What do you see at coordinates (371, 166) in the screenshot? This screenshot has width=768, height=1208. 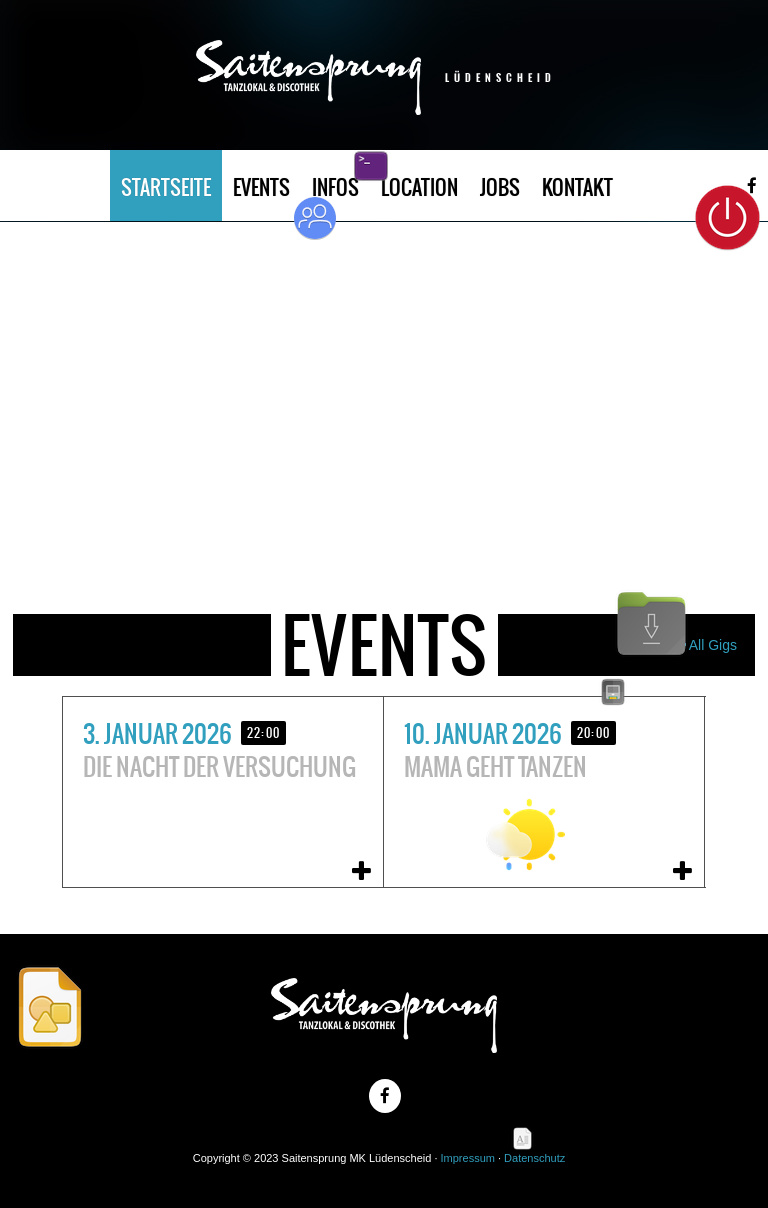 I see `open terminal with root/administrator privileges` at bounding box center [371, 166].